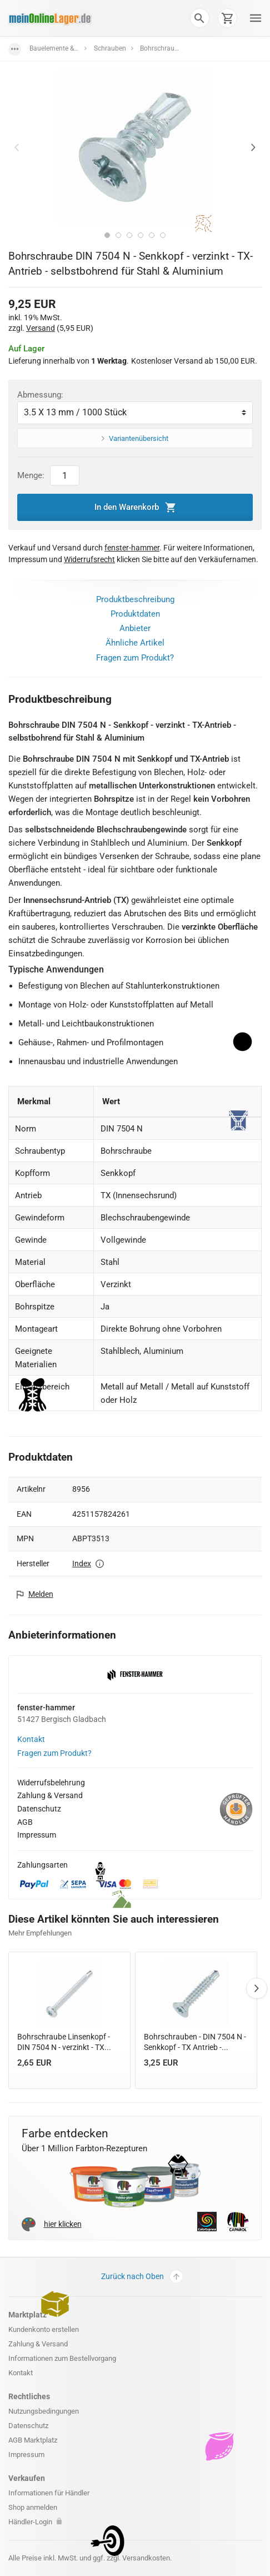 The width and height of the screenshot is (270, 2576). What do you see at coordinates (203, 224) in the screenshot?
I see `indicates parasites or infection in a health/medical game` at bounding box center [203, 224].